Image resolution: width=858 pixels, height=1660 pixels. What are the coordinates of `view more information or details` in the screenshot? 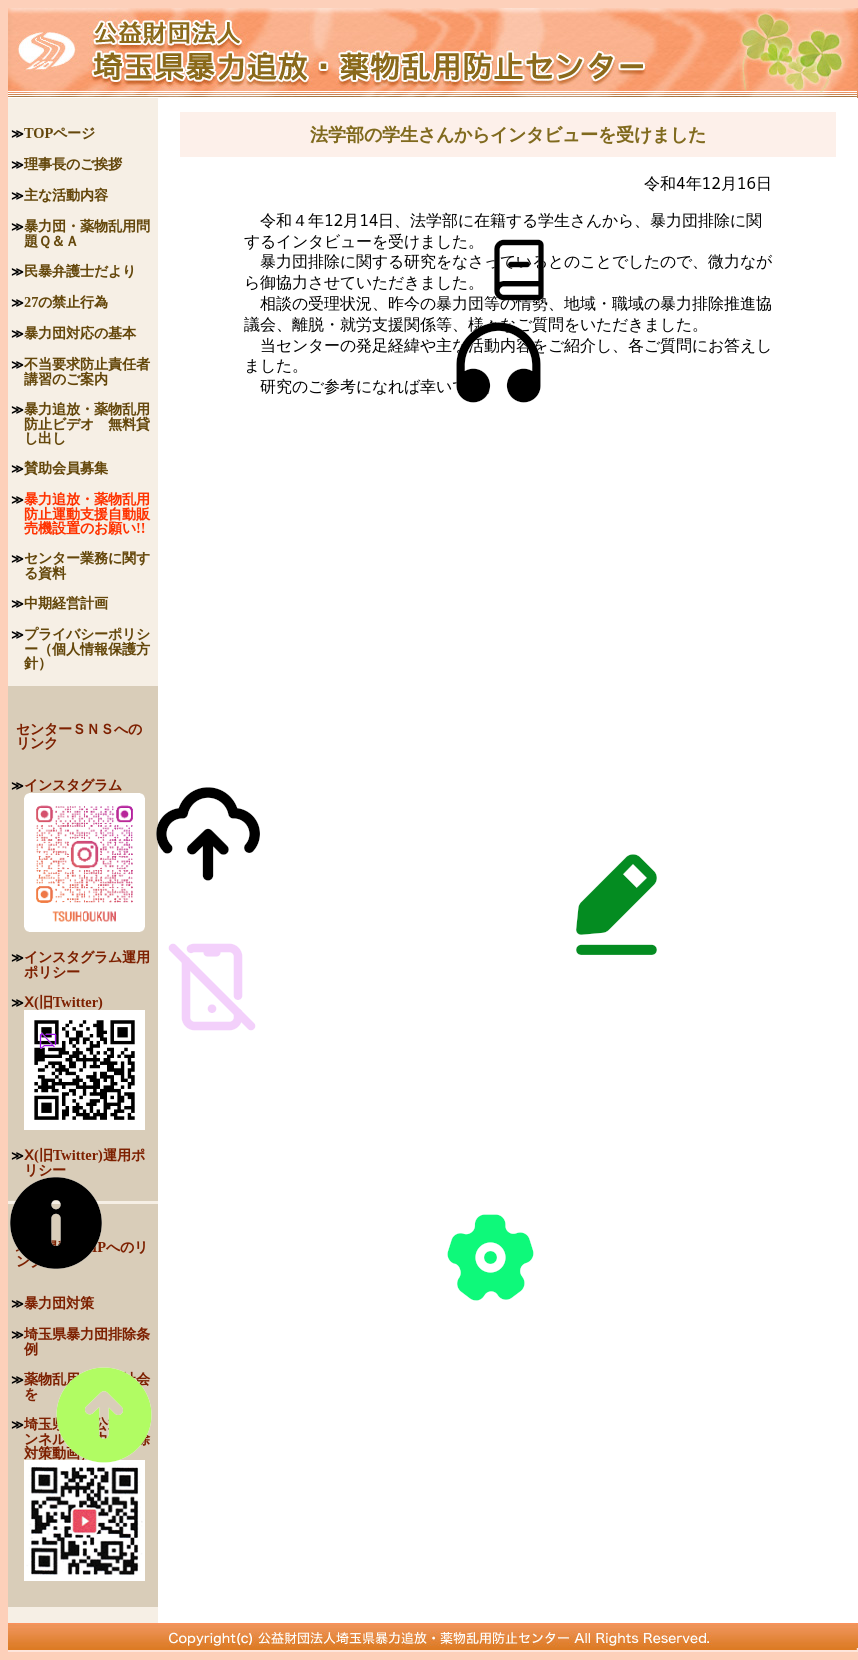 It's located at (56, 1223).